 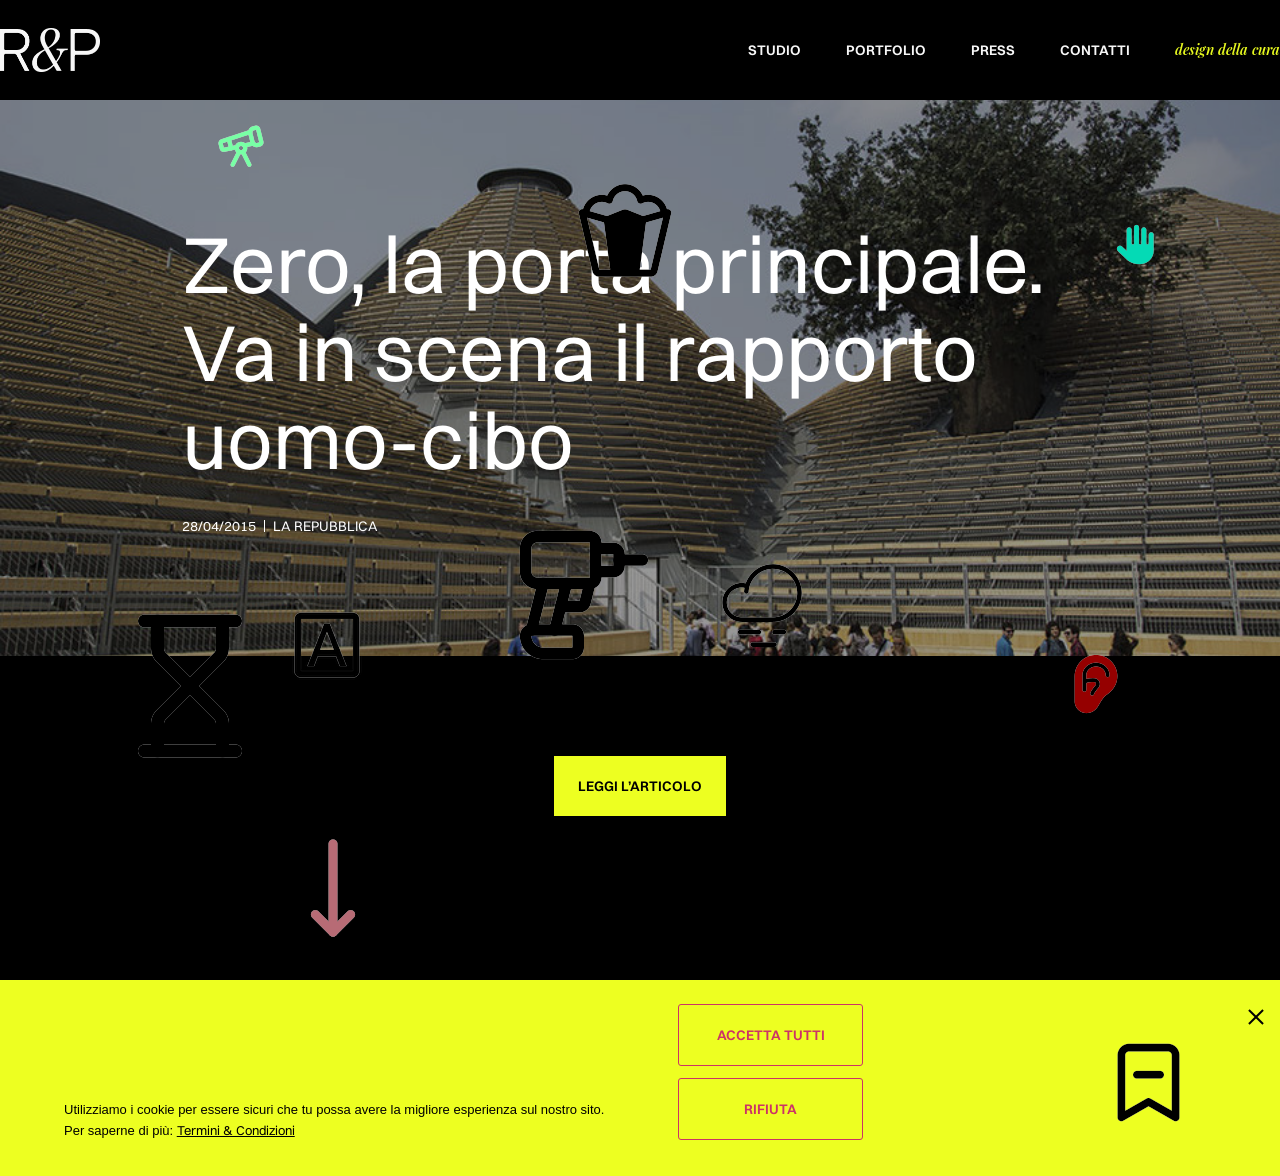 I want to click on adjust audio or hearing accessibility settings, so click(x=1096, y=684).